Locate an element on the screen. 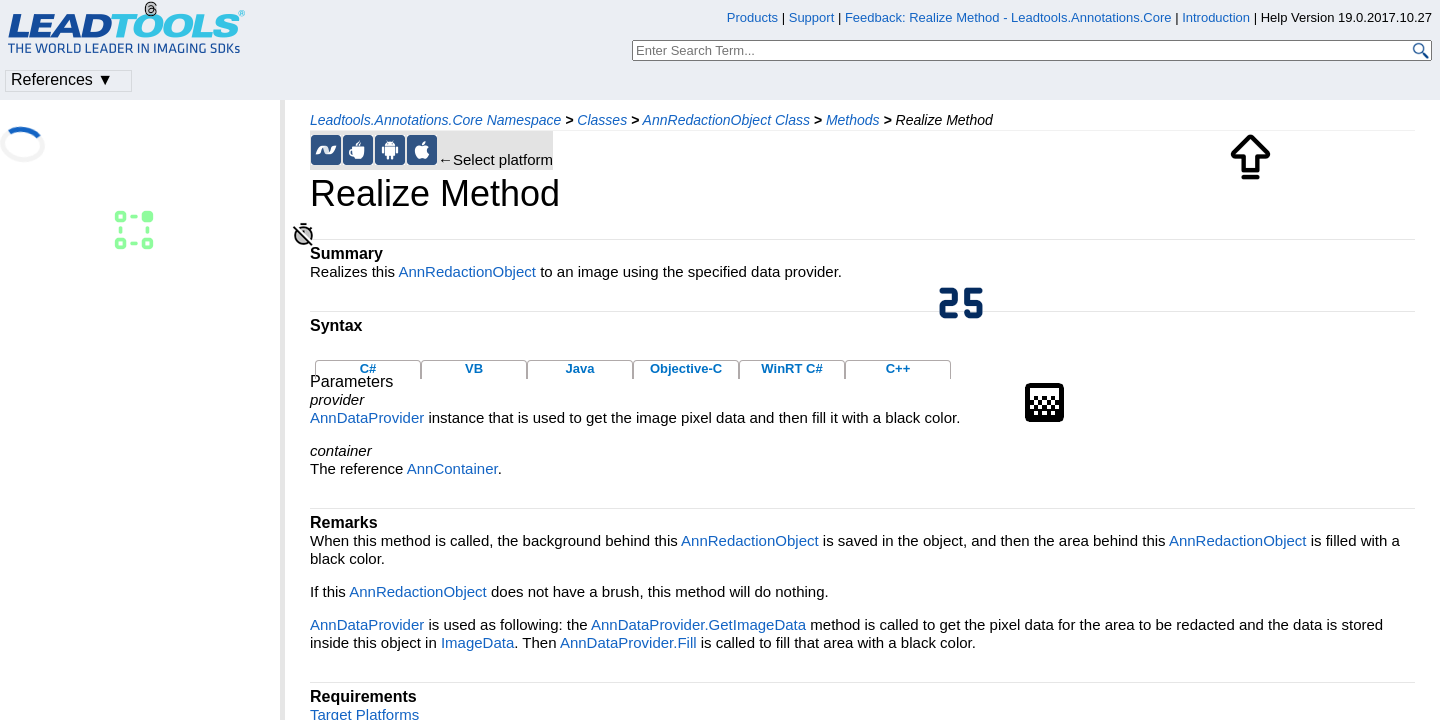  apply a gradient effect to an image is located at coordinates (1044, 402).